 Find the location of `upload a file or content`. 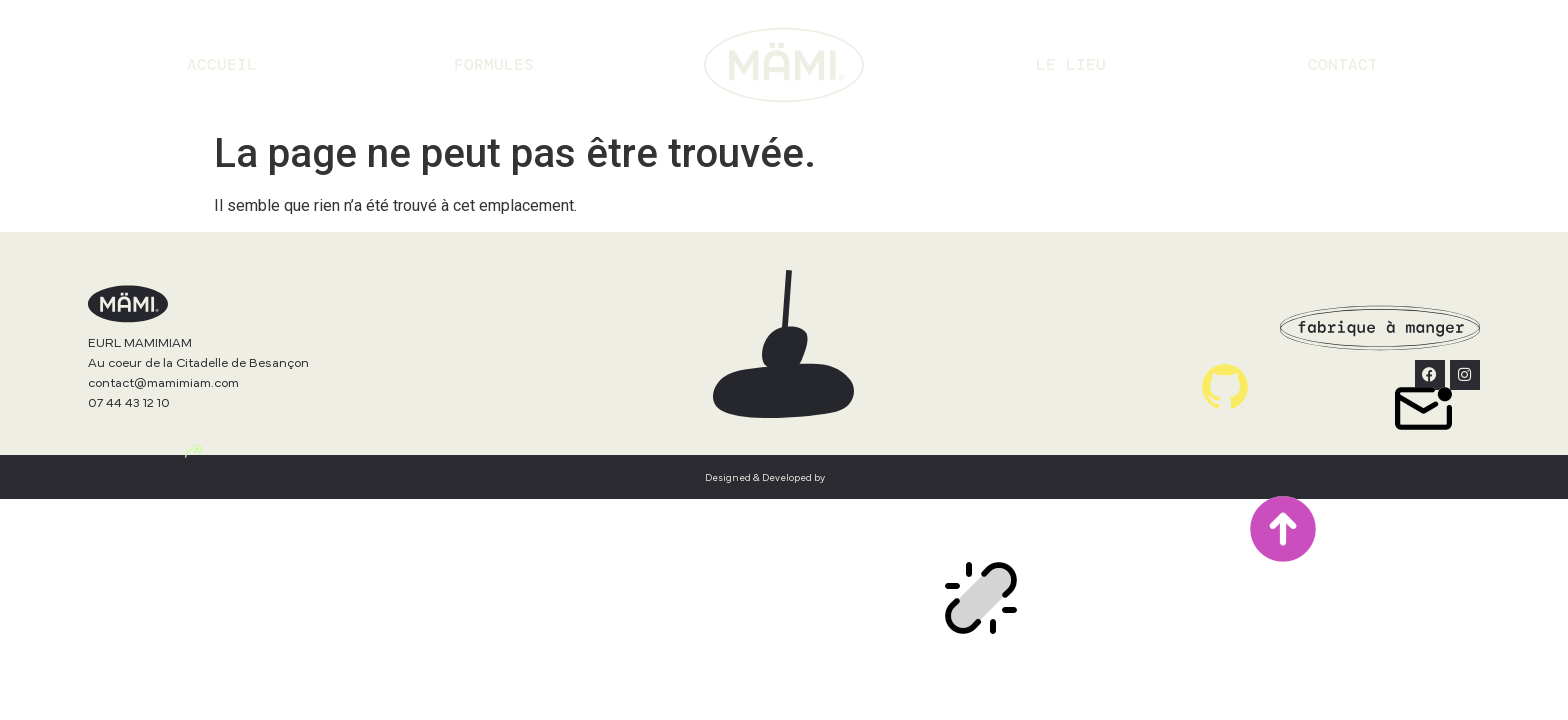

upload a file or content is located at coordinates (1283, 529).